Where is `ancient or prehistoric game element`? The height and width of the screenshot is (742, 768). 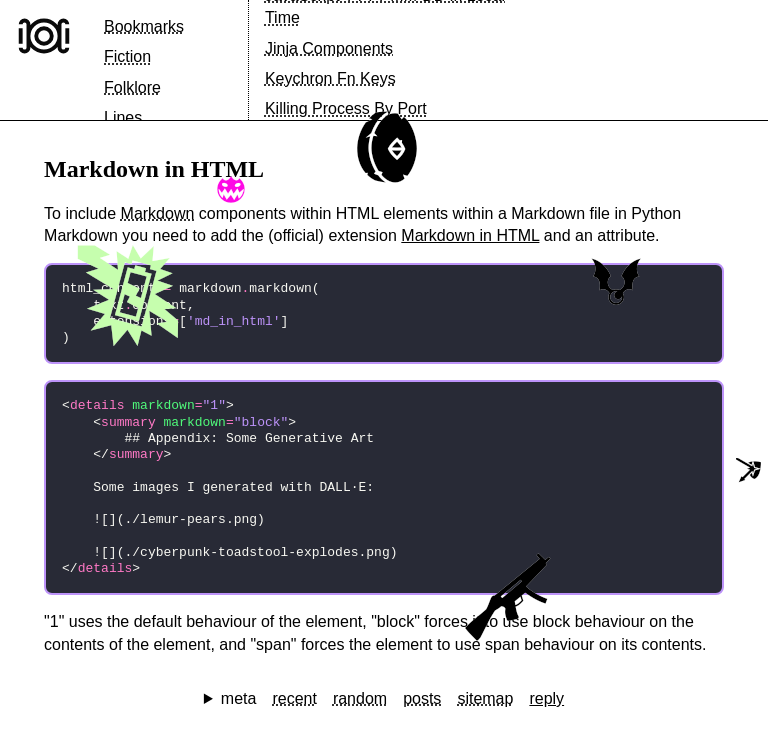 ancient or prehistoric game element is located at coordinates (387, 147).